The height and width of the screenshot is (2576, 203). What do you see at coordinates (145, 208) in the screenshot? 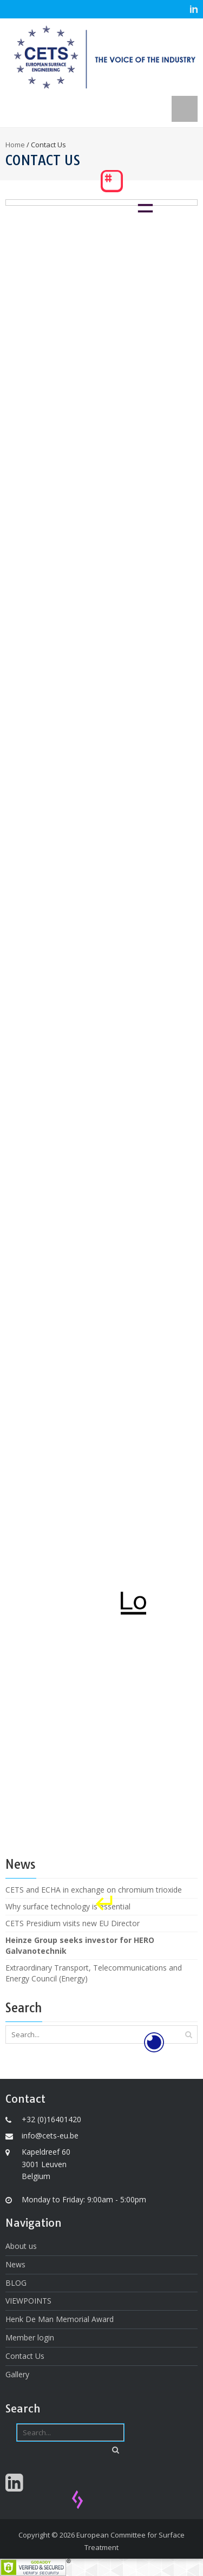
I see `indicates equality or balance between values` at bounding box center [145, 208].